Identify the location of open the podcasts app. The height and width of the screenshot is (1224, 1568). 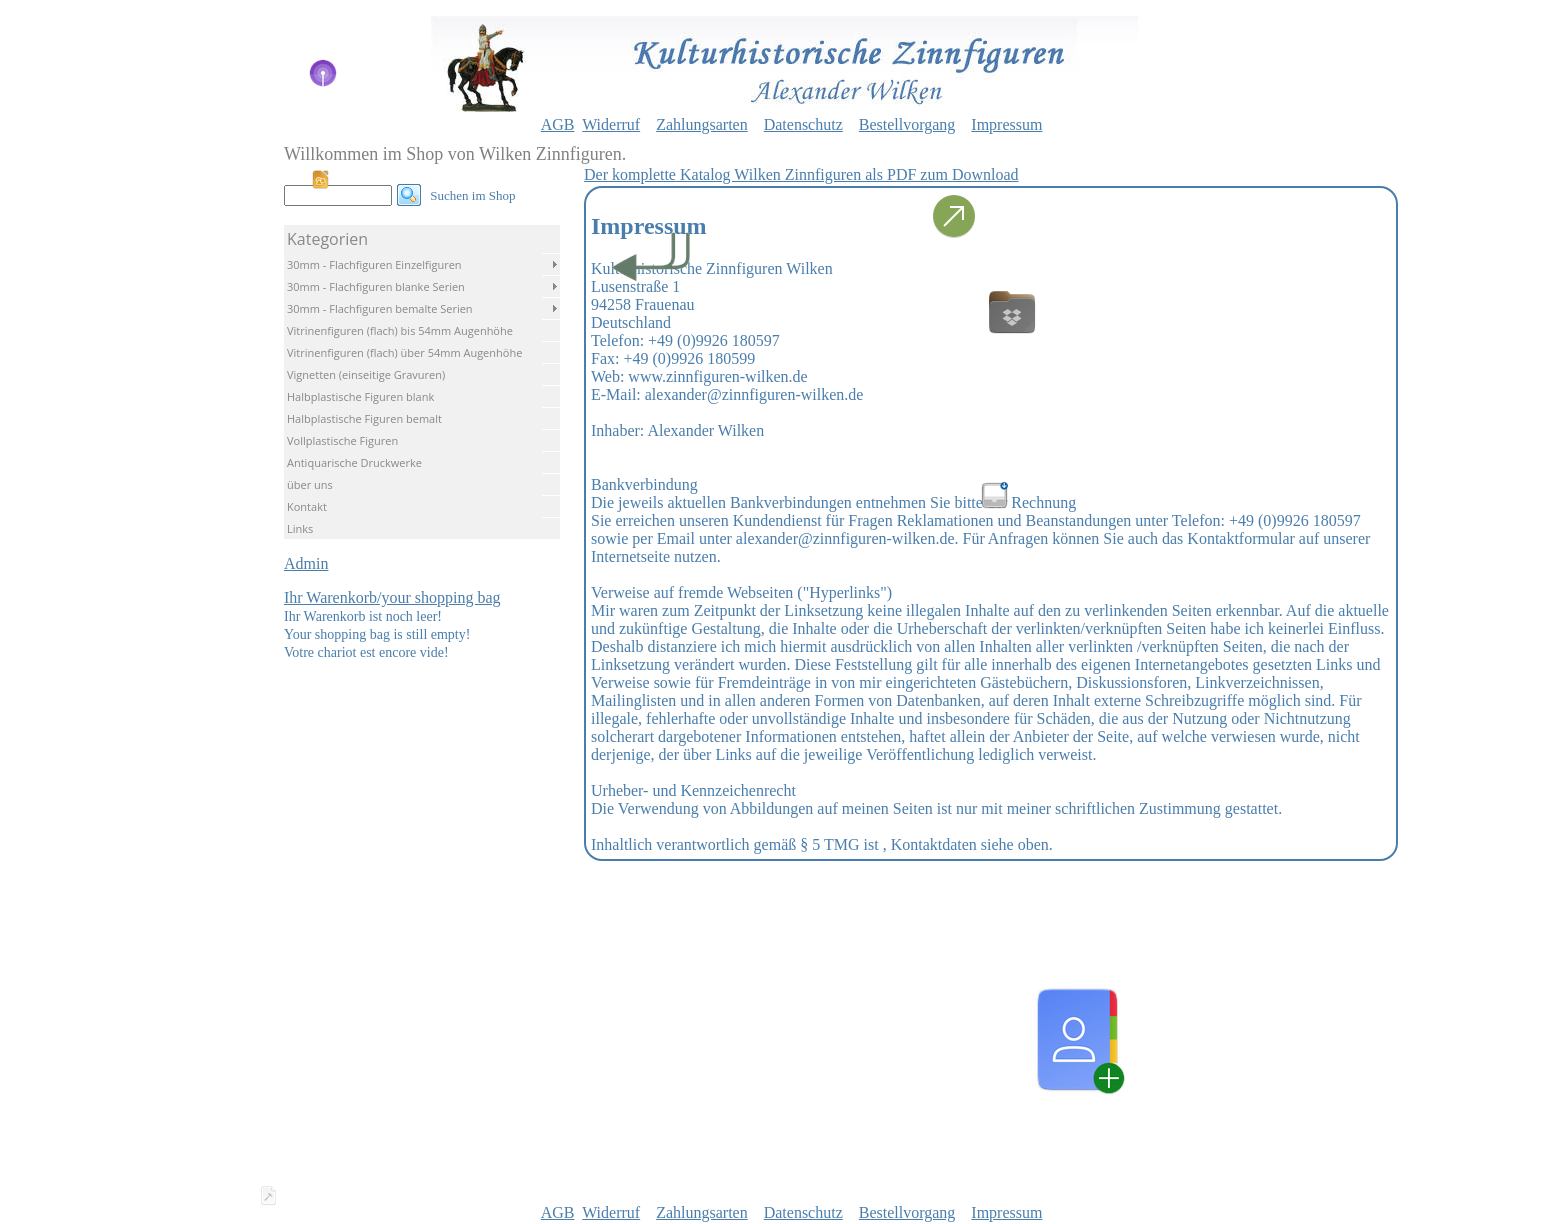
(323, 73).